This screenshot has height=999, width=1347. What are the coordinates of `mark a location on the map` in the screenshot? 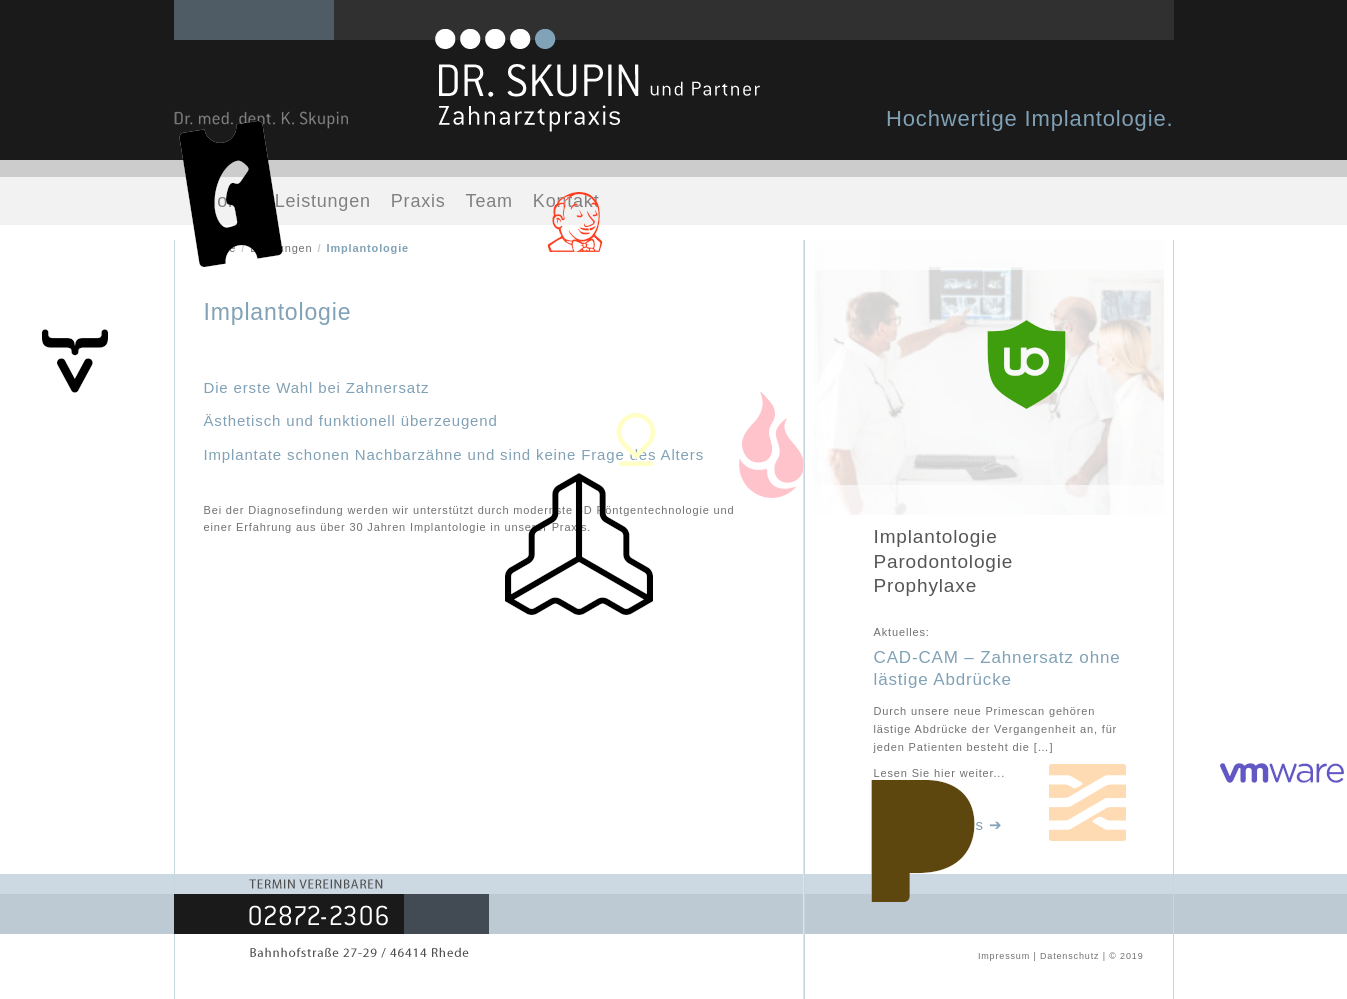 It's located at (636, 437).